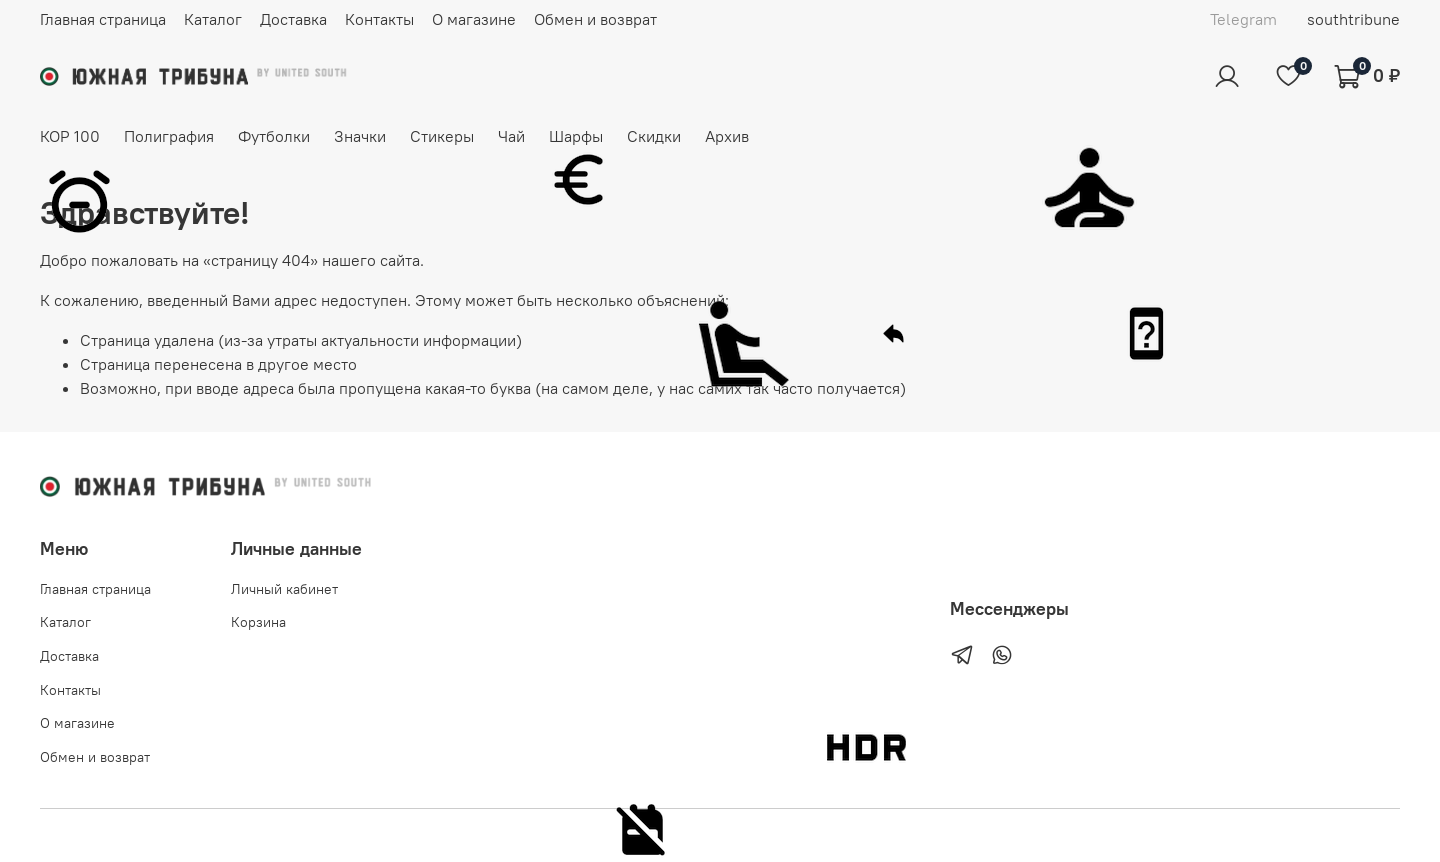  Describe the element at coordinates (579, 179) in the screenshot. I see `view pricing in euros` at that location.